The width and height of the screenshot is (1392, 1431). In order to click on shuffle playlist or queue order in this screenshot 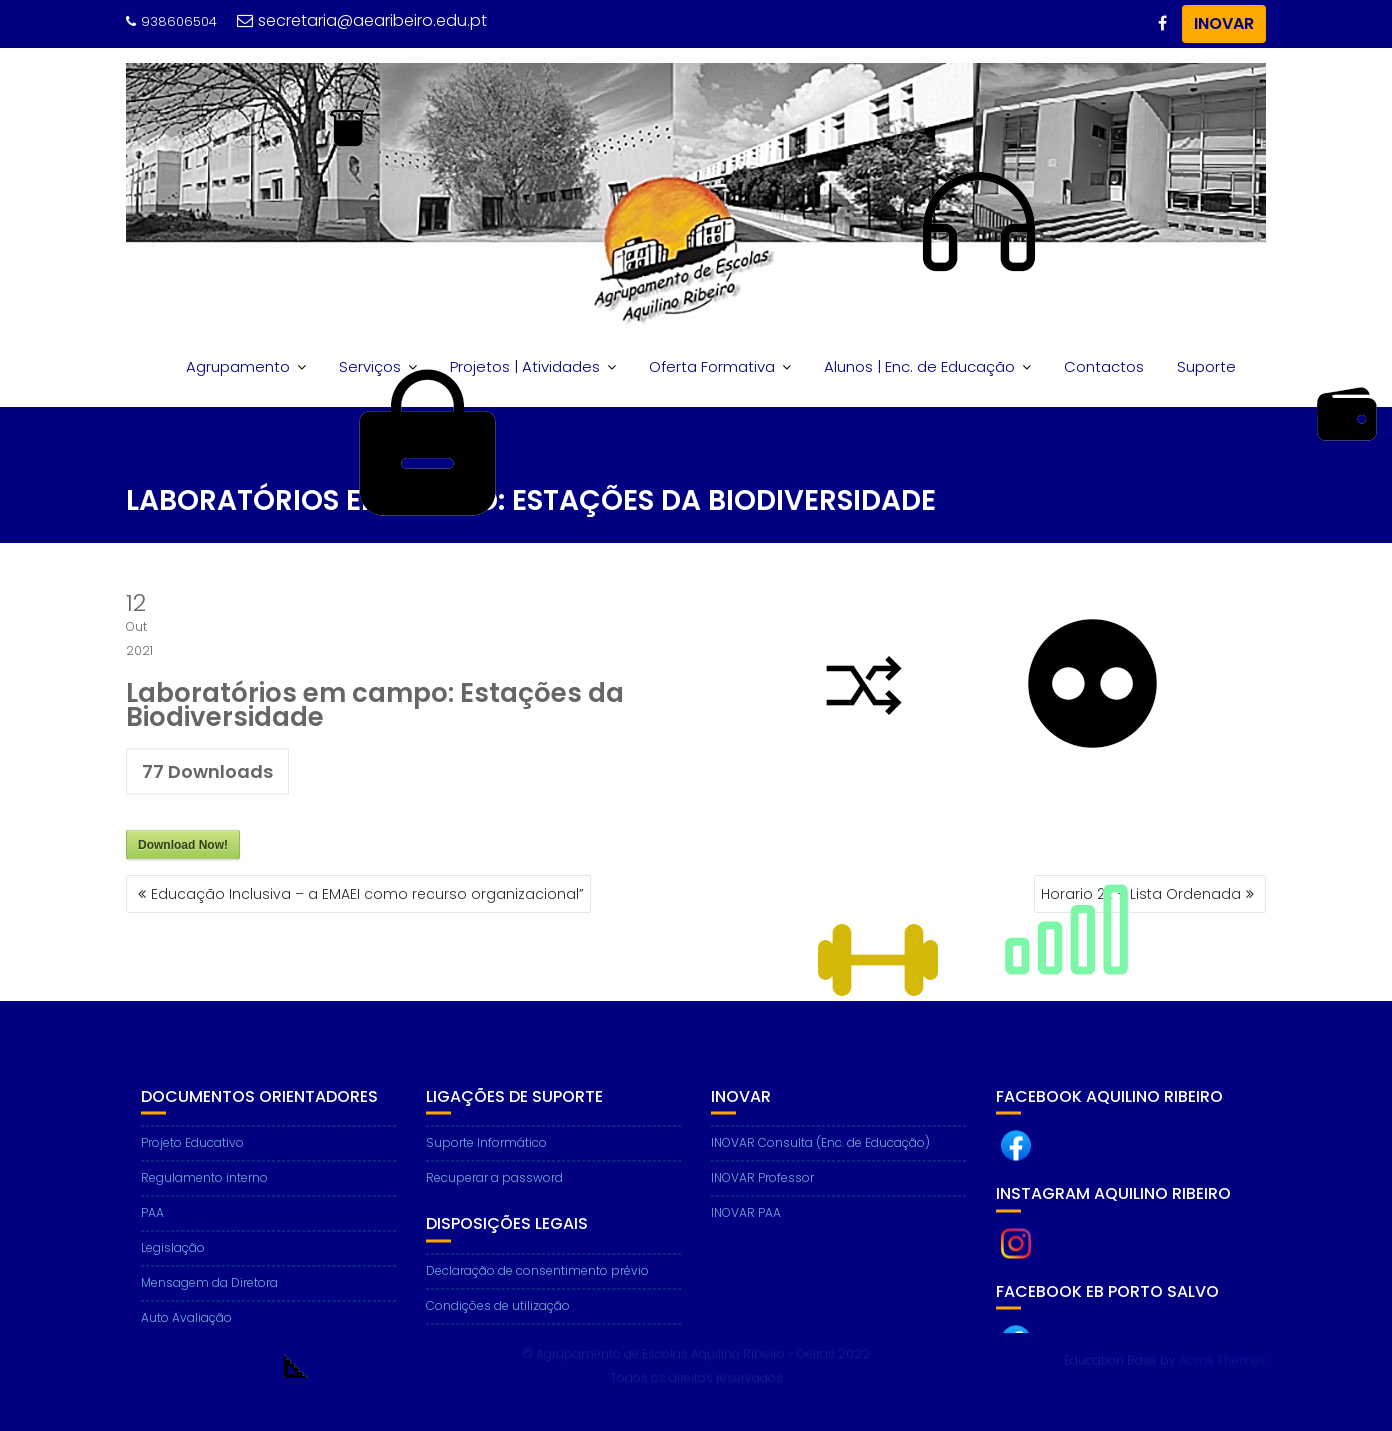, I will do `click(863, 685)`.